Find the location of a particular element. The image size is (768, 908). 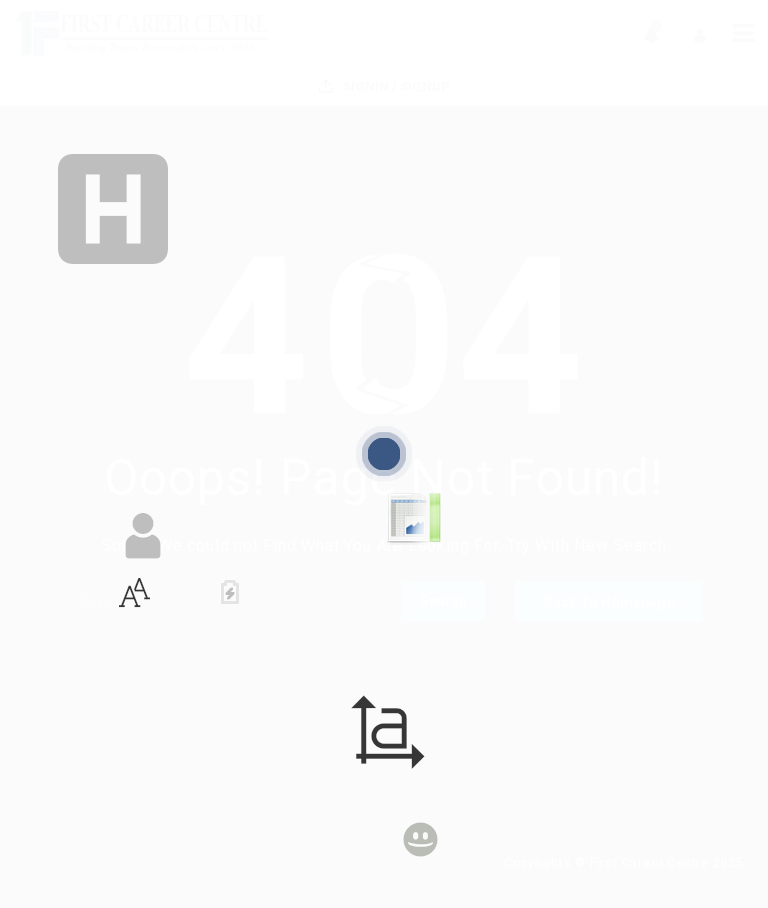

access font settings and typography options is located at coordinates (134, 593).